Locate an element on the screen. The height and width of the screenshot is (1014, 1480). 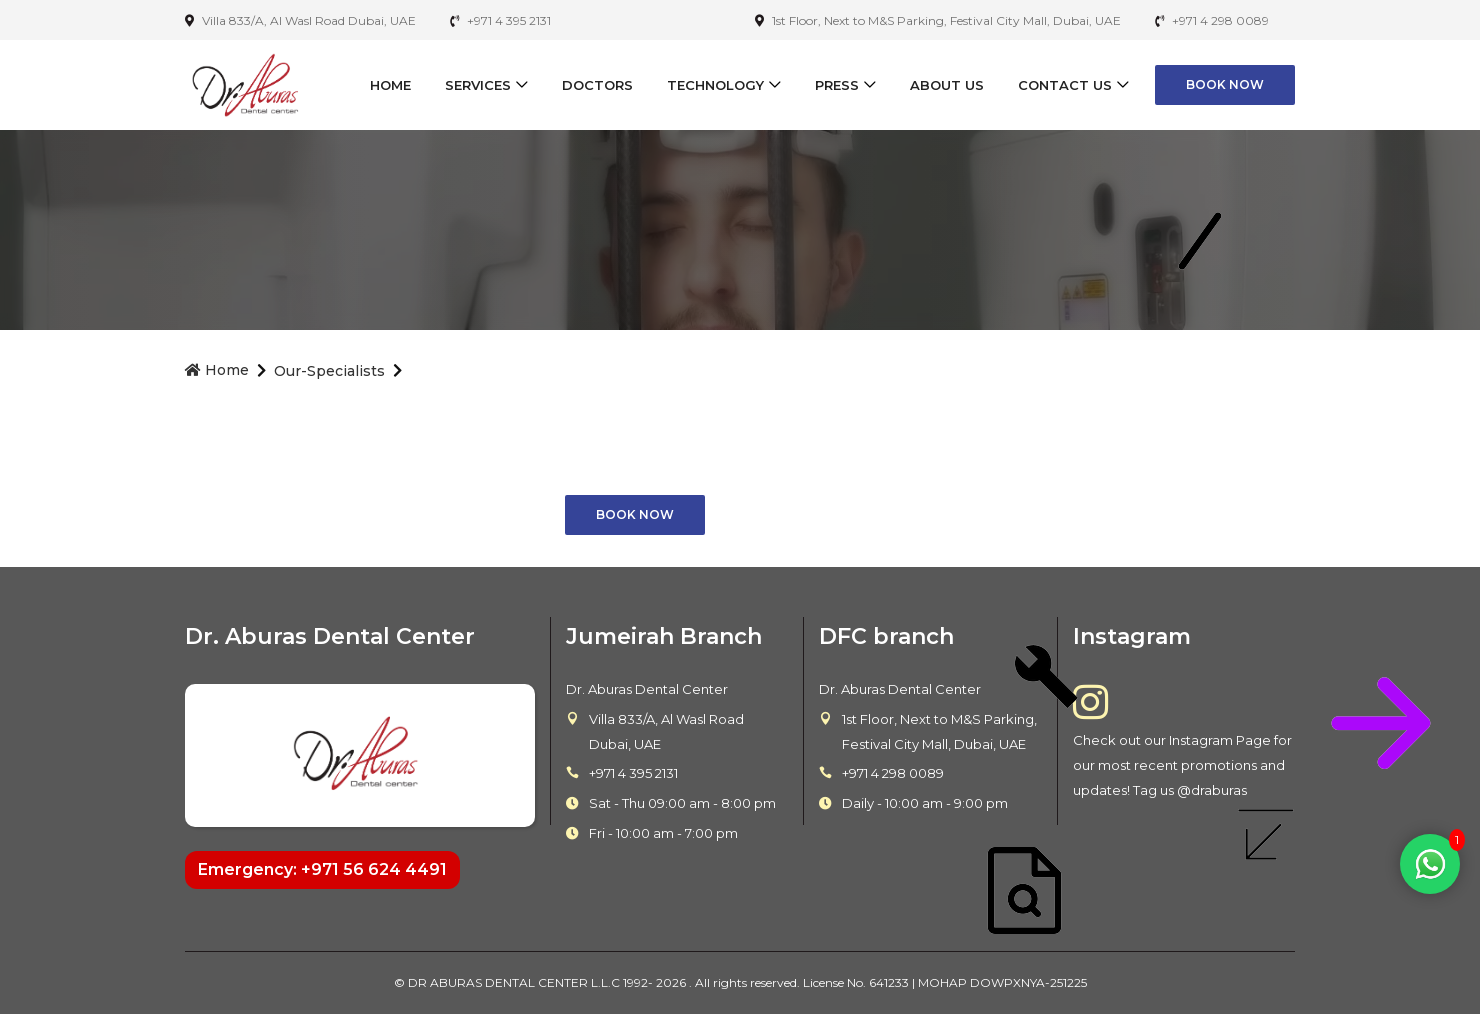
move item to bottom-left corner is located at coordinates (1263, 834).